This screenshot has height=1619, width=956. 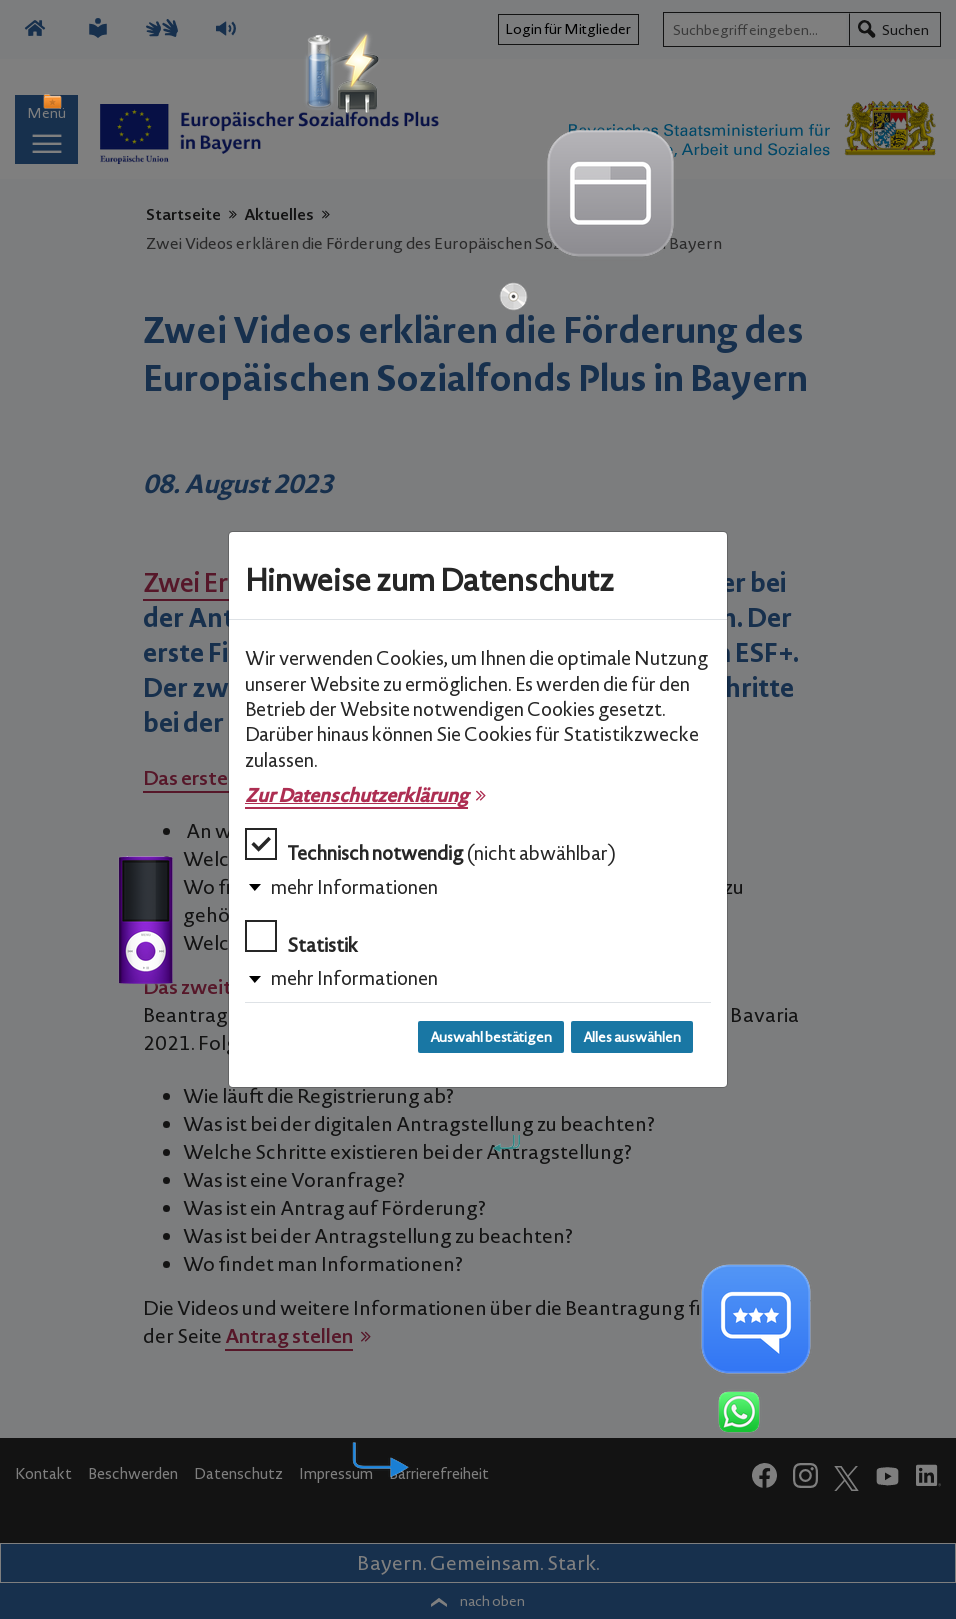 What do you see at coordinates (52, 101) in the screenshot?
I see `open your bookmarked files folder` at bounding box center [52, 101].